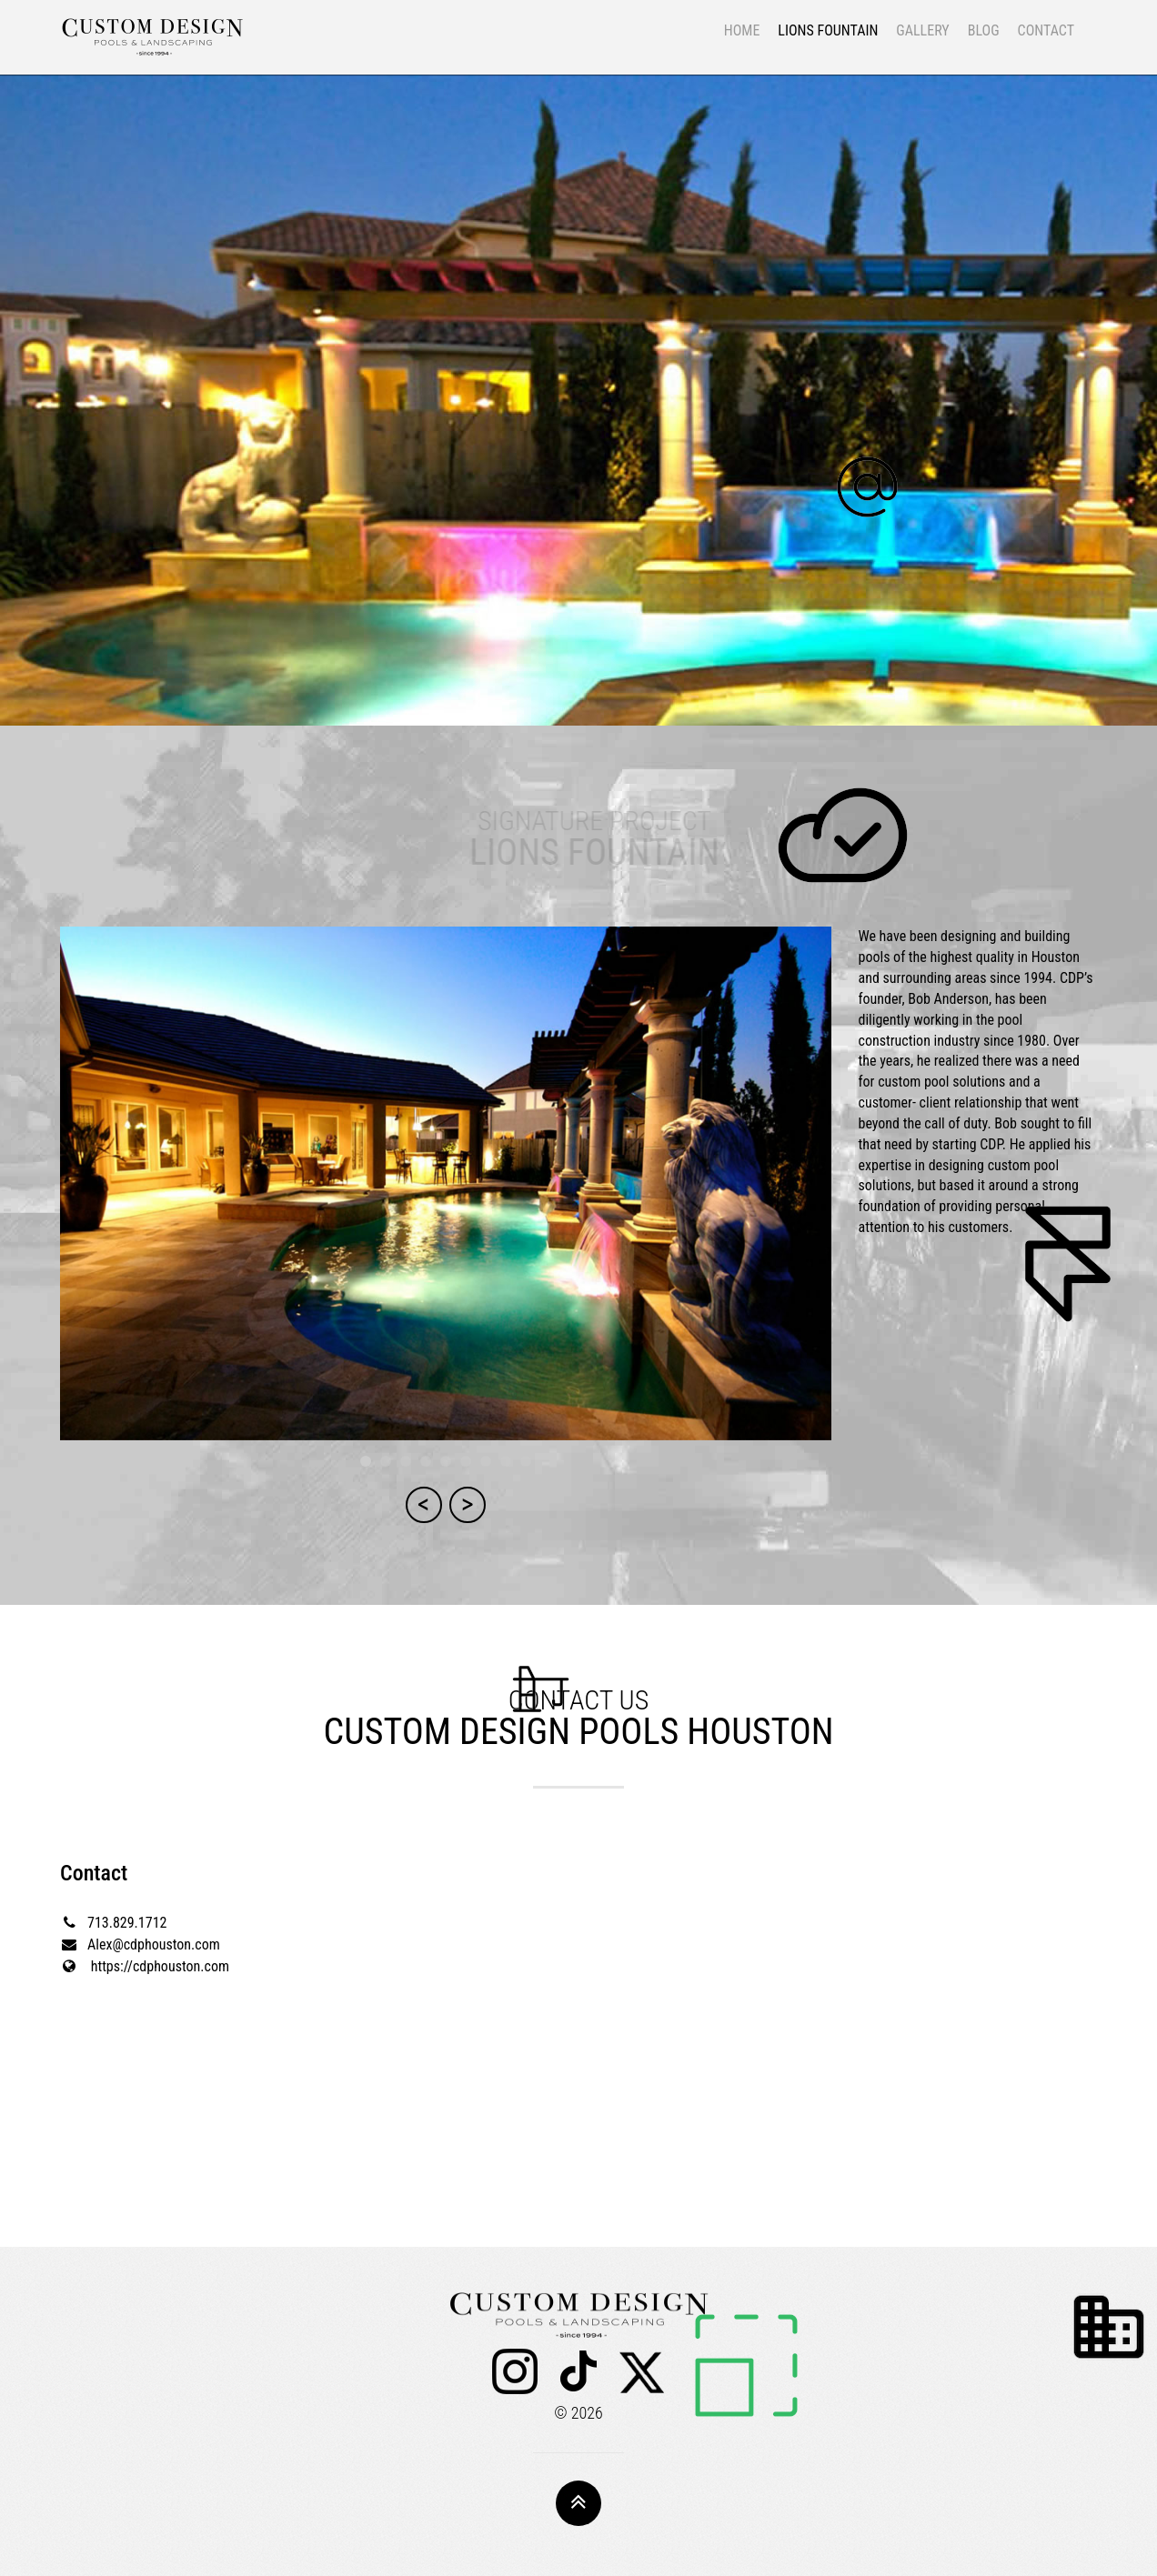 This screenshot has height=2576, width=1157. Describe the element at coordinates (1109, 2327) in the screenshot. I see `view business contact information` at that location.